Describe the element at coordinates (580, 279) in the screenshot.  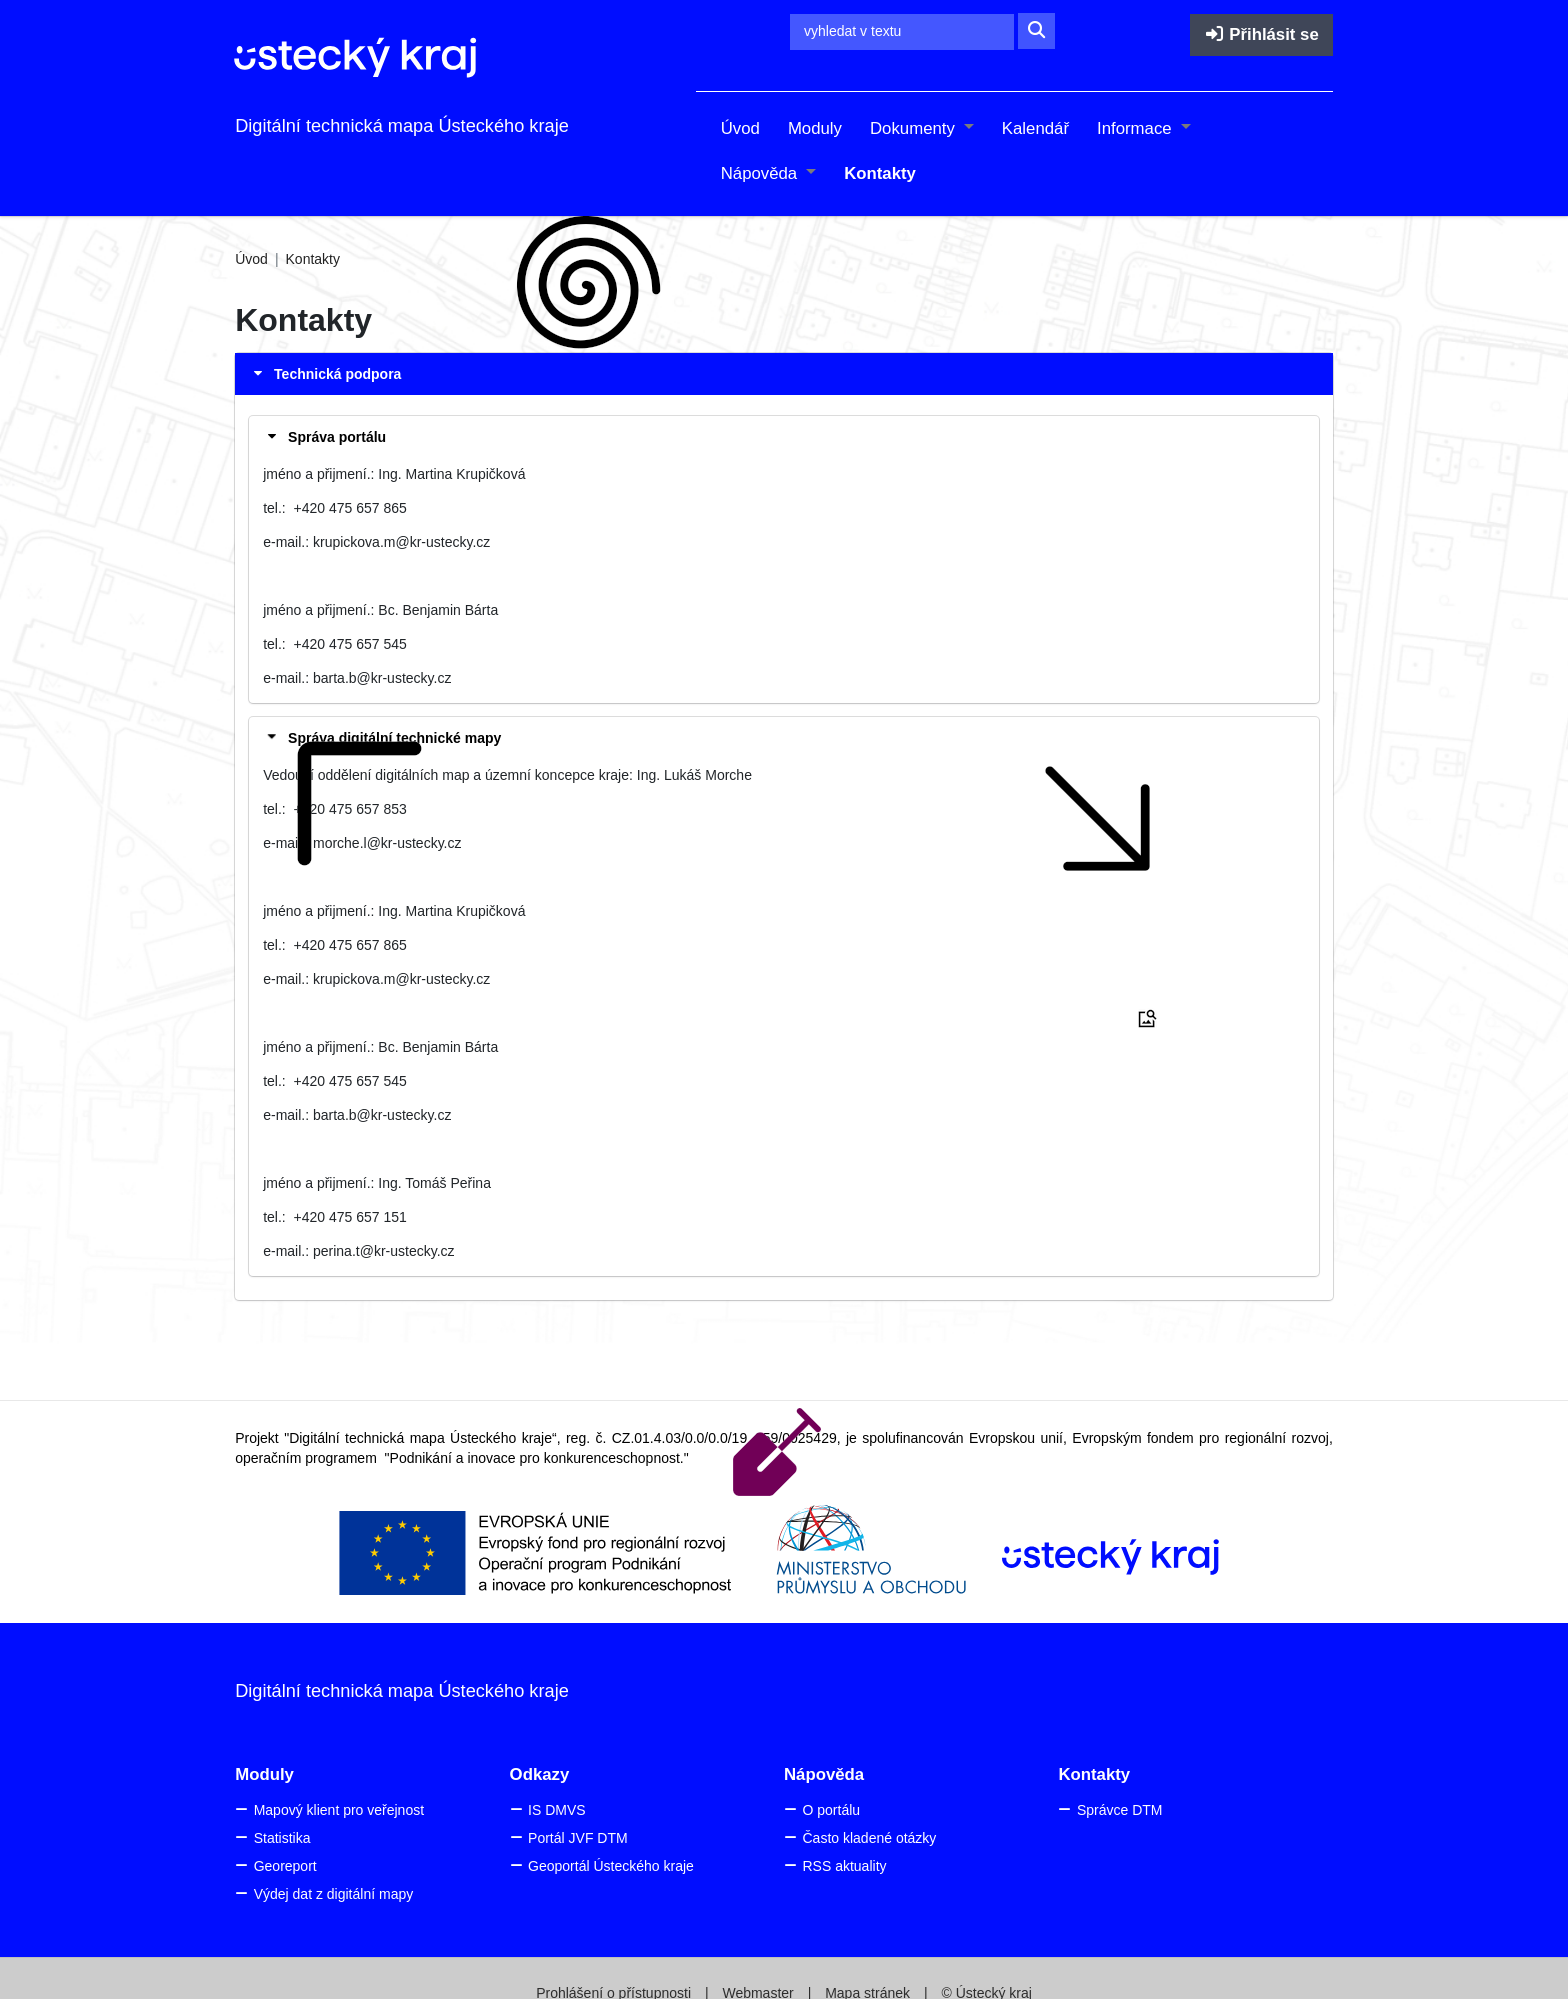
I see `indicates loading or processing in progress` at that location.